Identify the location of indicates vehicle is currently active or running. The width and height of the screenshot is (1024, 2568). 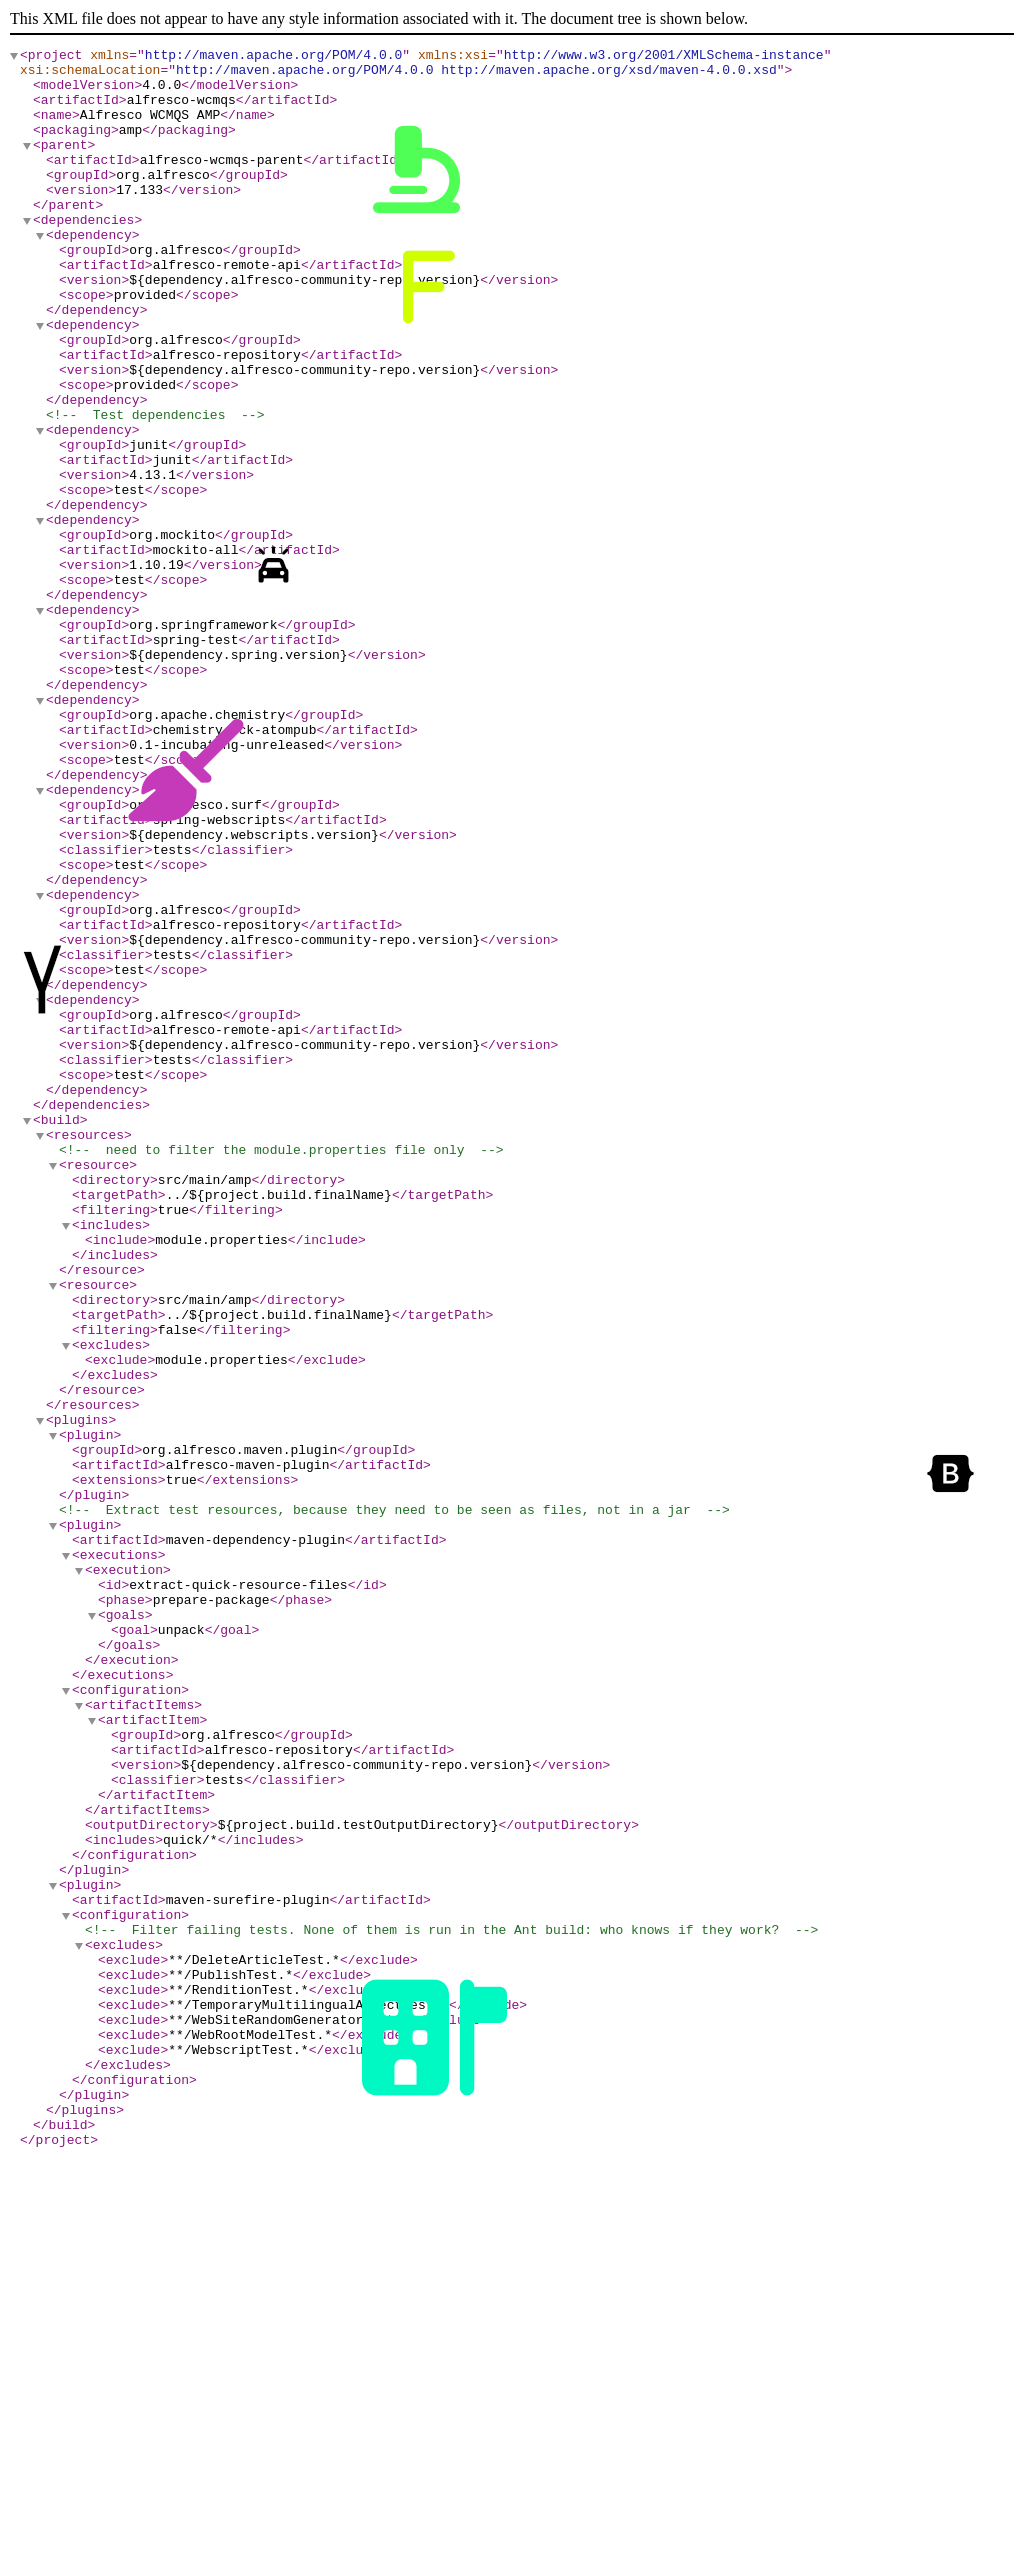
(273, 565).